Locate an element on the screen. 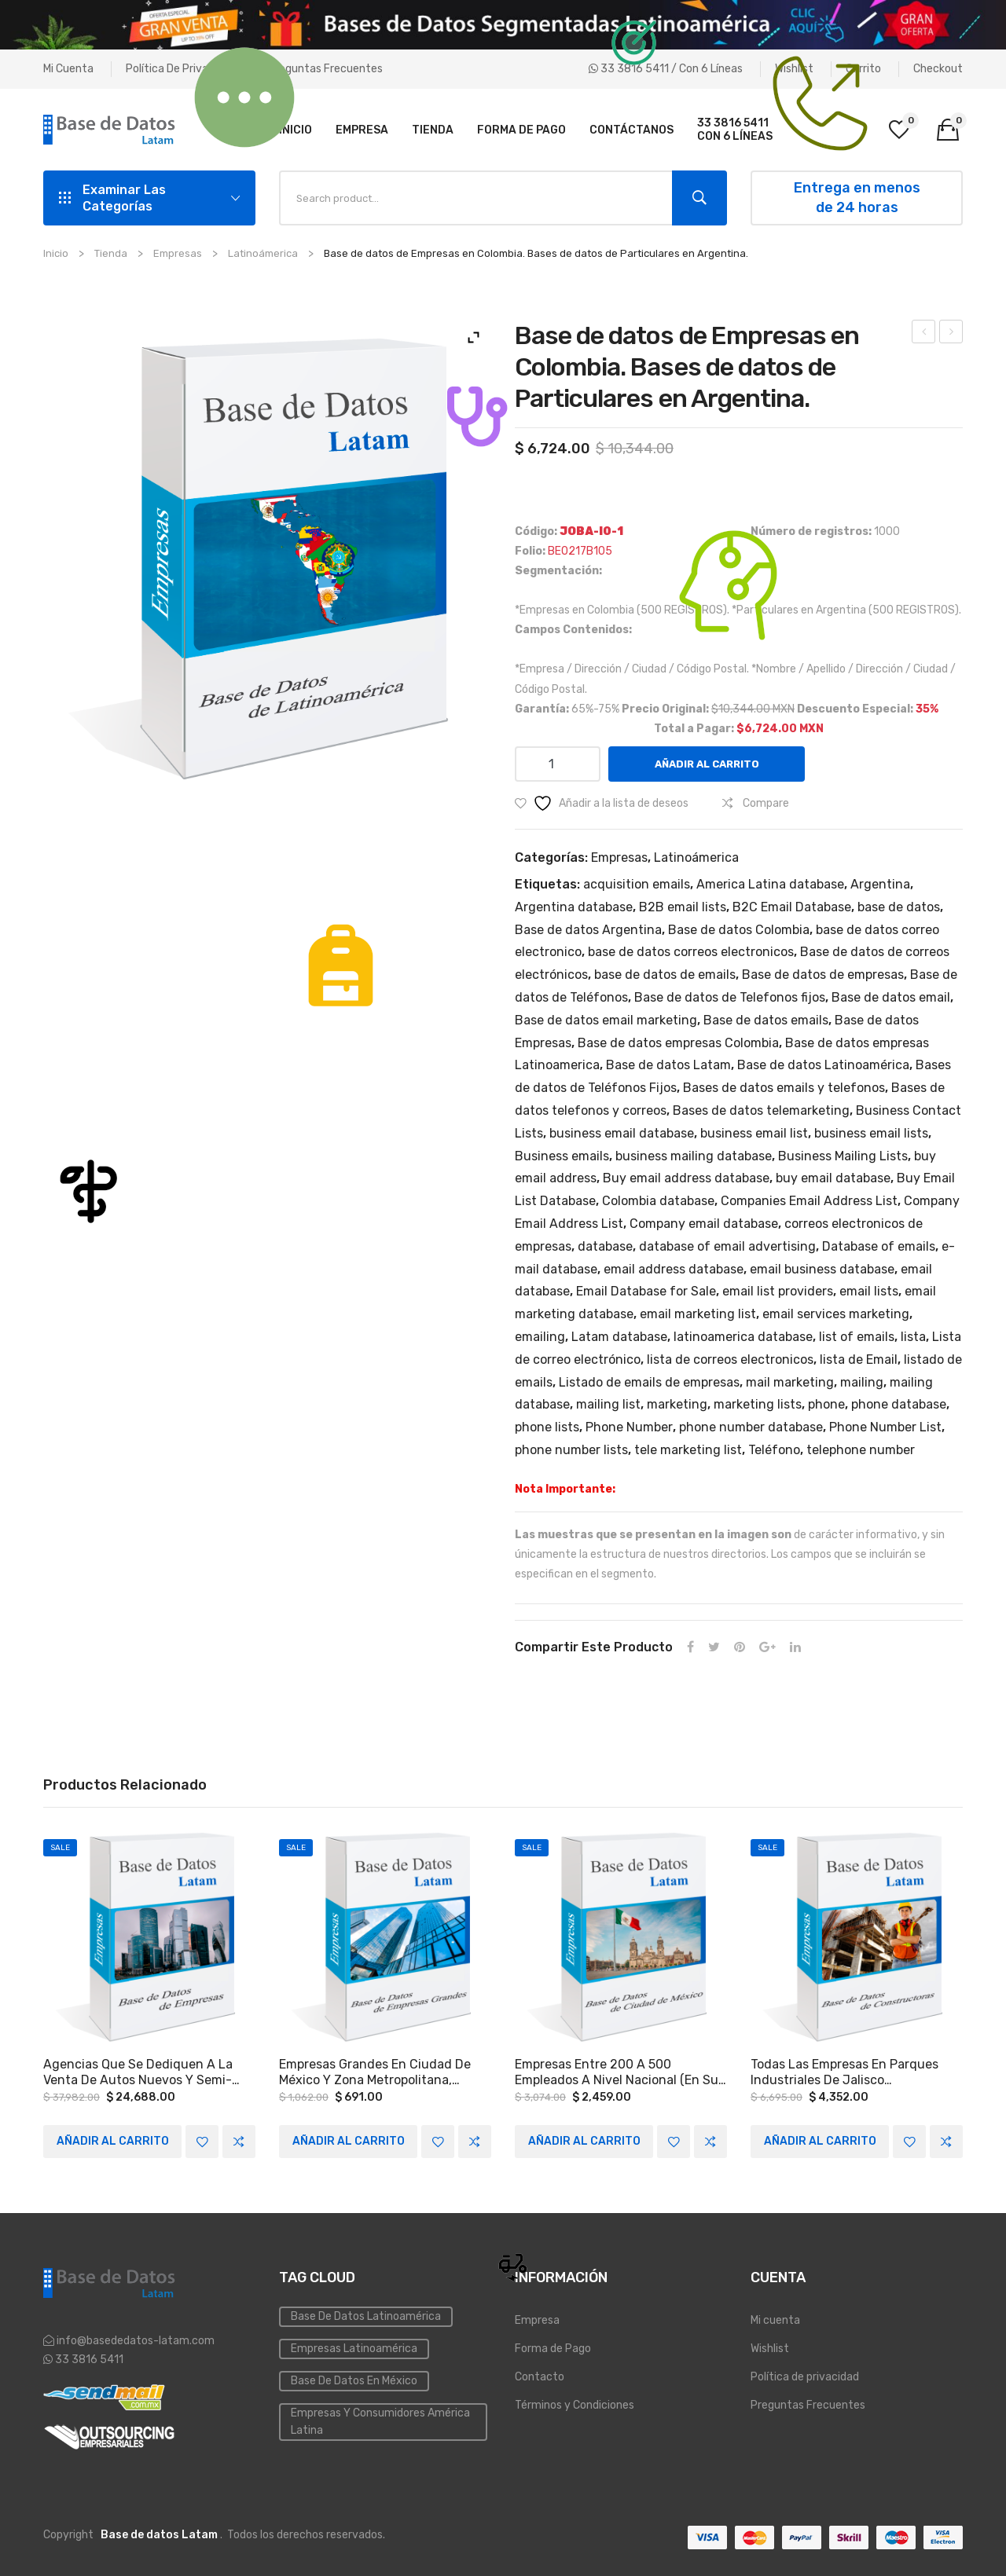 This screenshot has width=1006, height=2576. access AI or machine learning features is located at coordinates (730, 585).